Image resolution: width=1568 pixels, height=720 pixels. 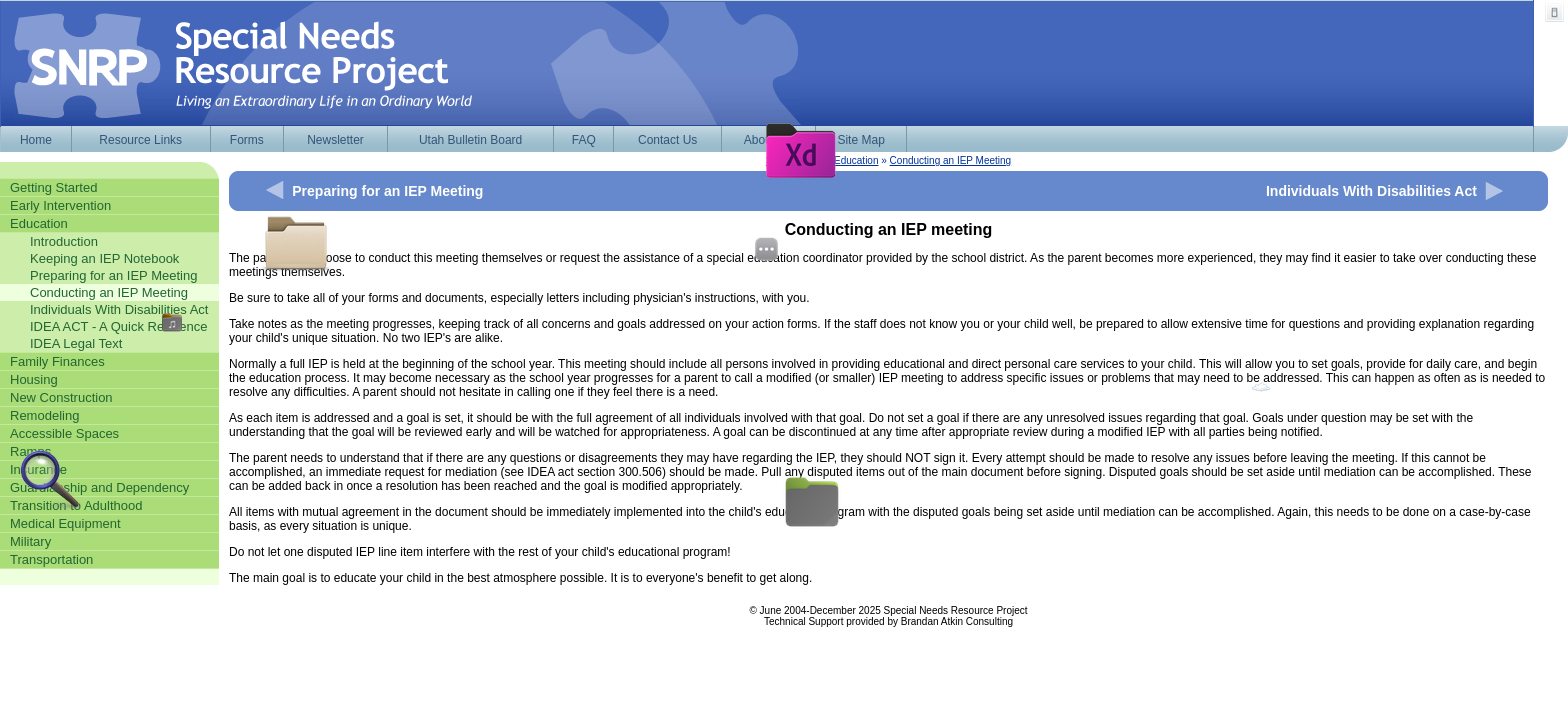 I want to click on open folder containing Adobe XD project files, so click(x=800, y=152).